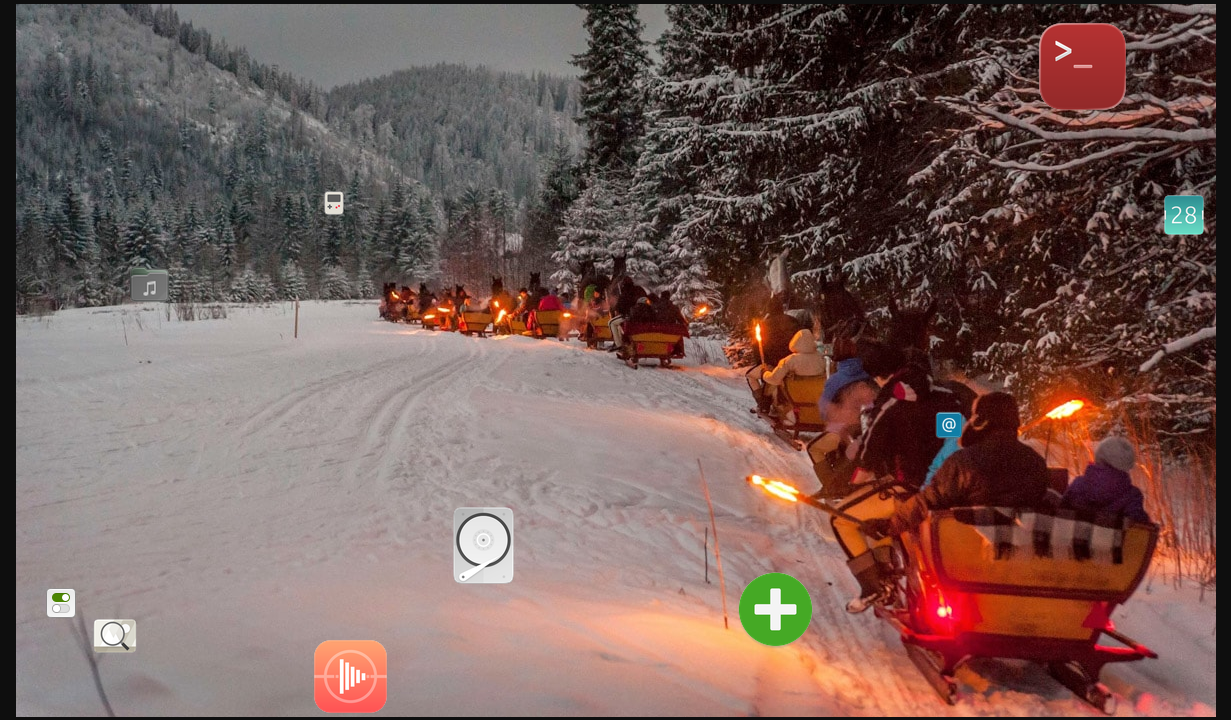 This screenshot has height=720, width=1231. What do you see at coordinates (115, 636) in the screenshot?
I see `open eye of gnome image viewer` at bounding box center [115, 636].